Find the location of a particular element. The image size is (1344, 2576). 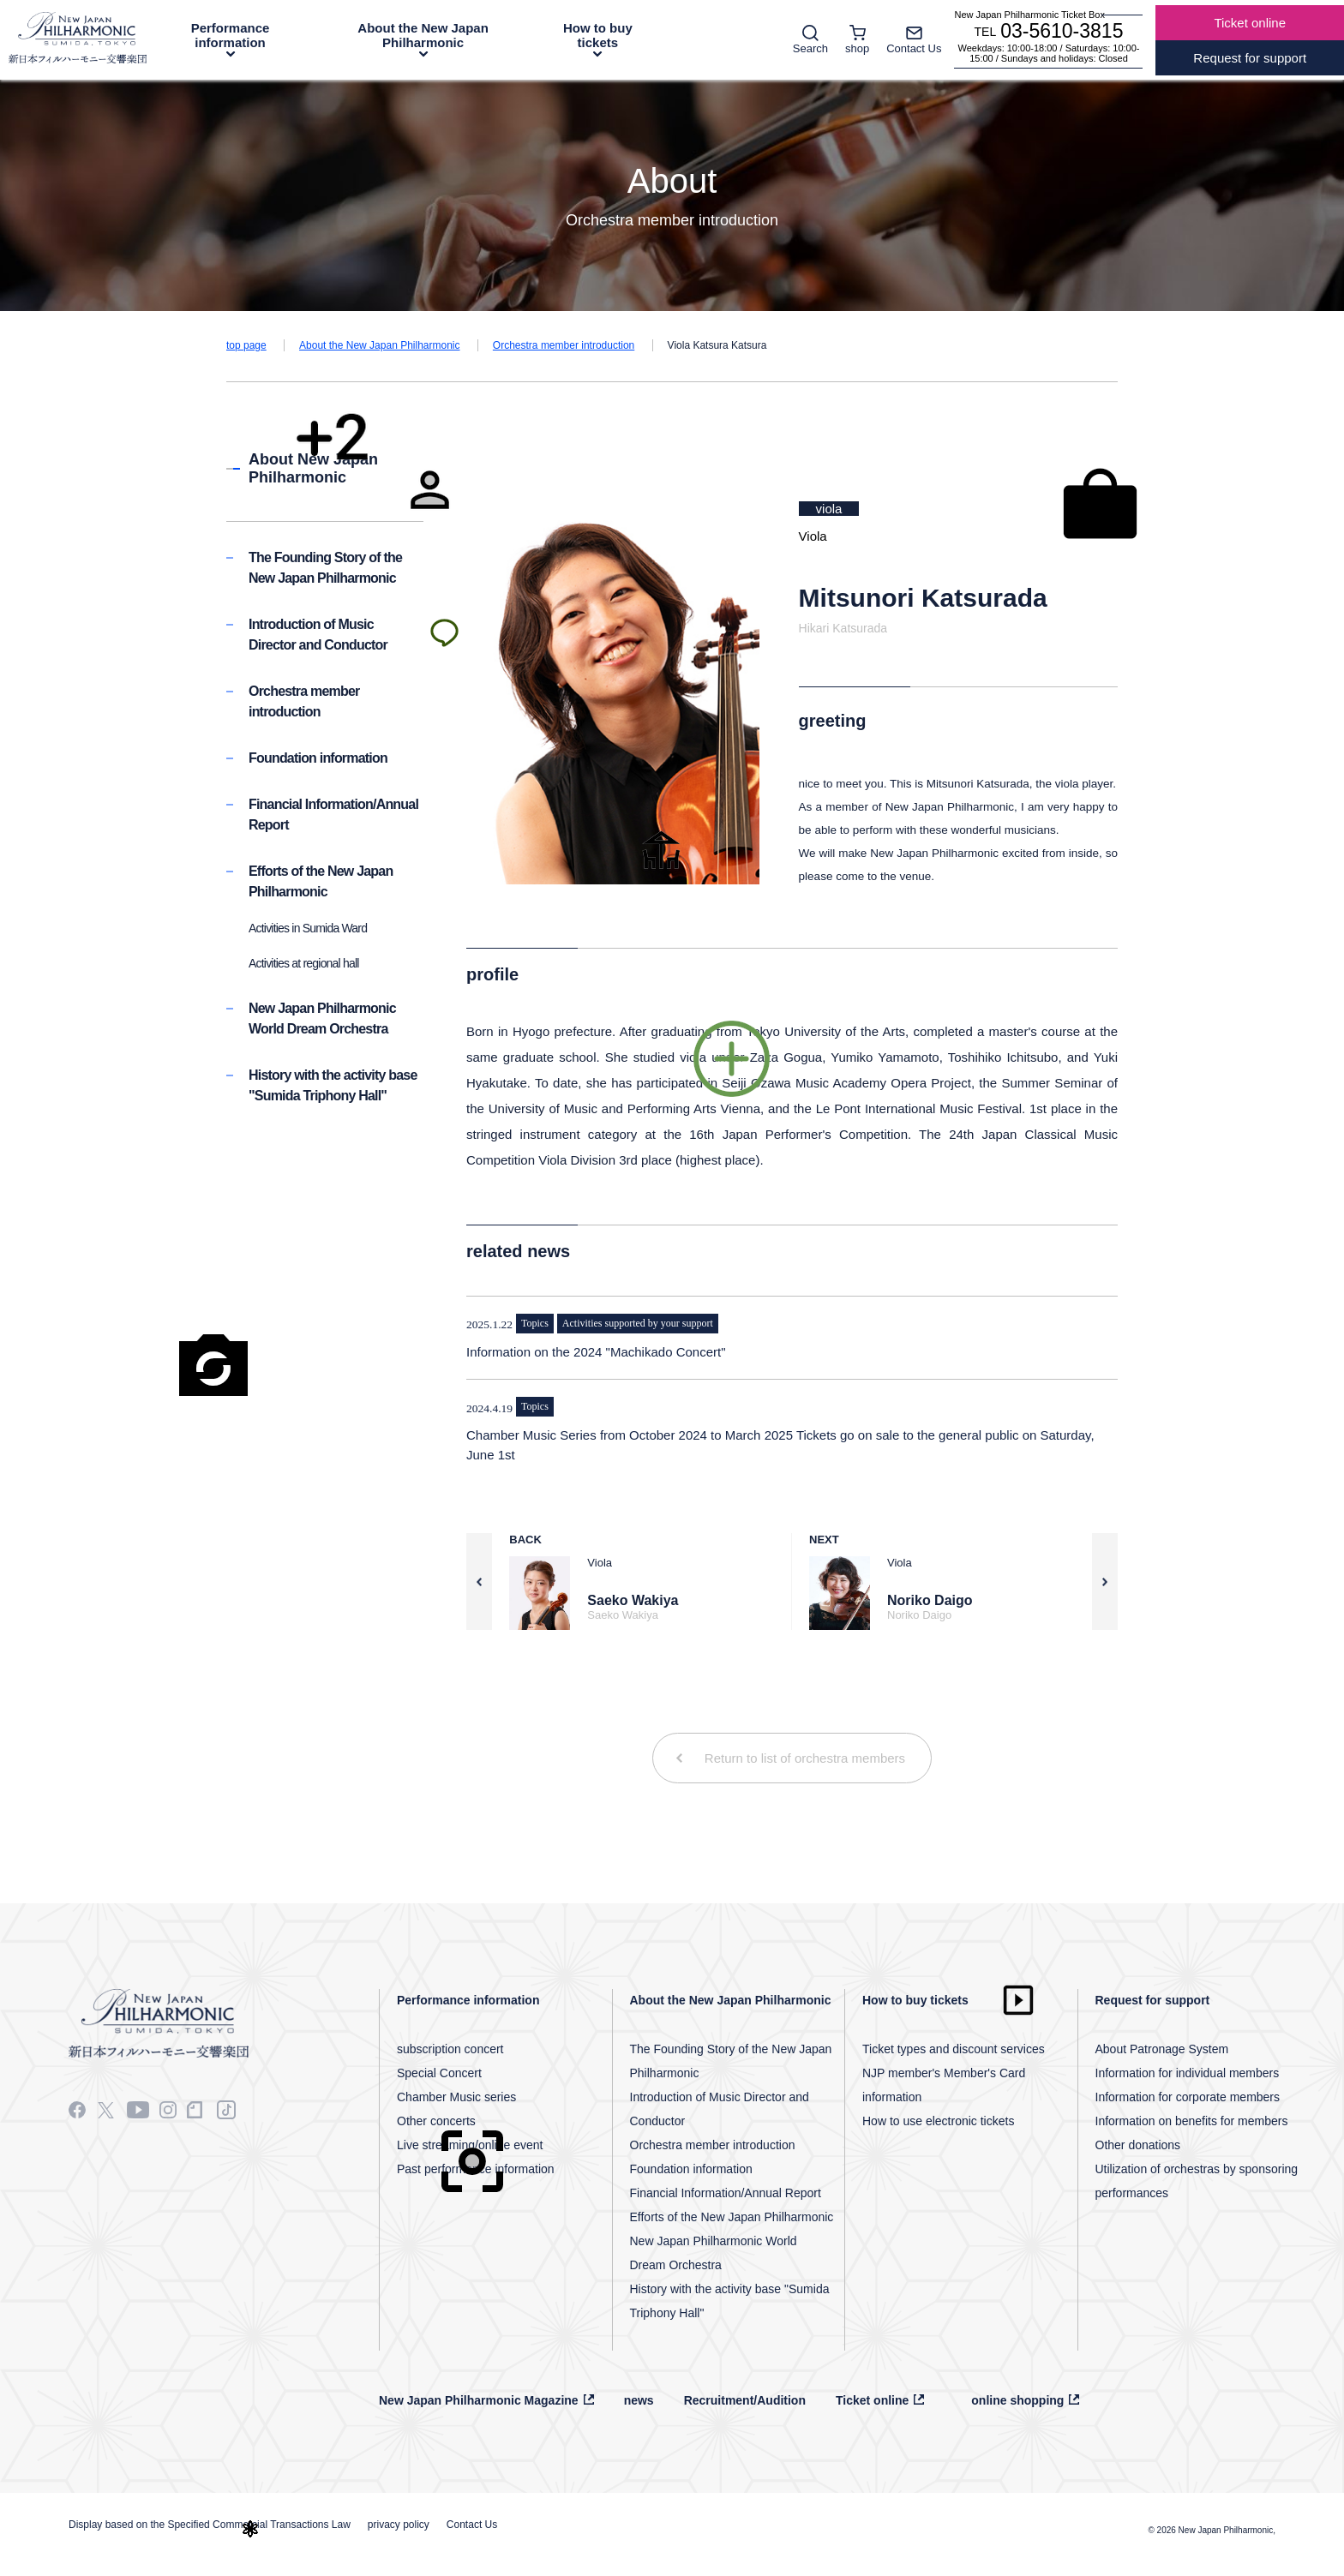

apply a vintage or retro photo filter is located at coordinates (250, 2529).